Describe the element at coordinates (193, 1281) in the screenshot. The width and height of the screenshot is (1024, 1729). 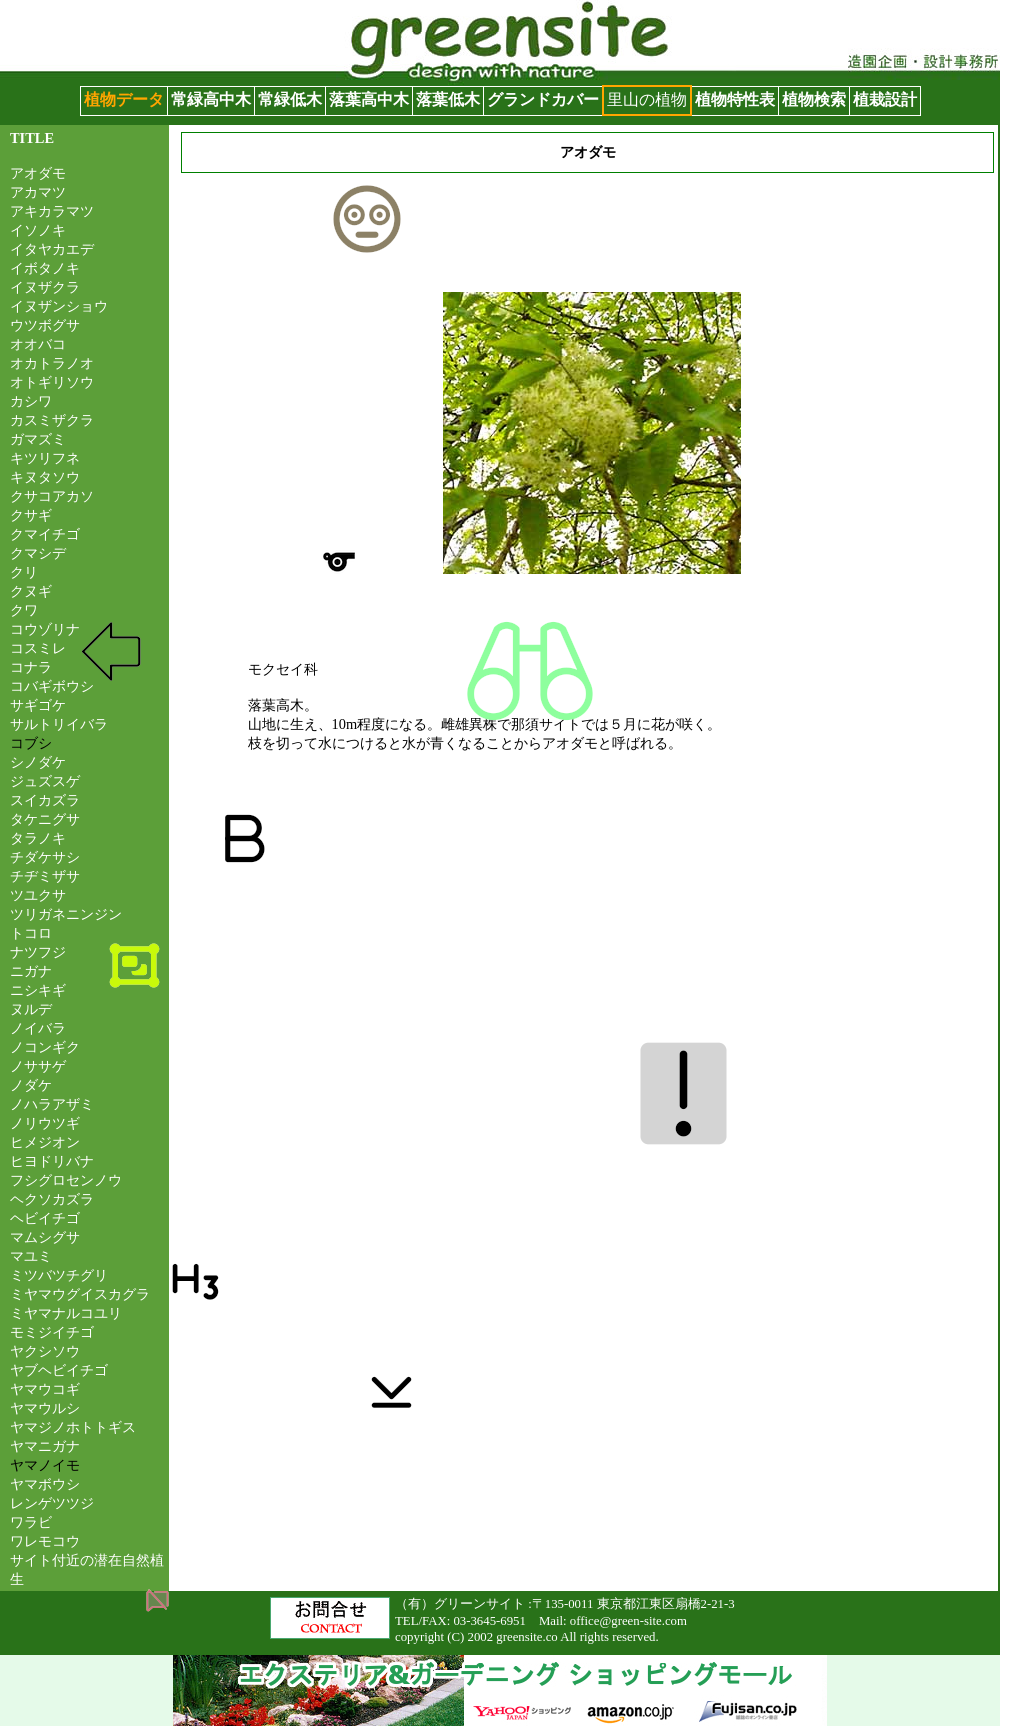
I see `format text as heading level 3` at that location.